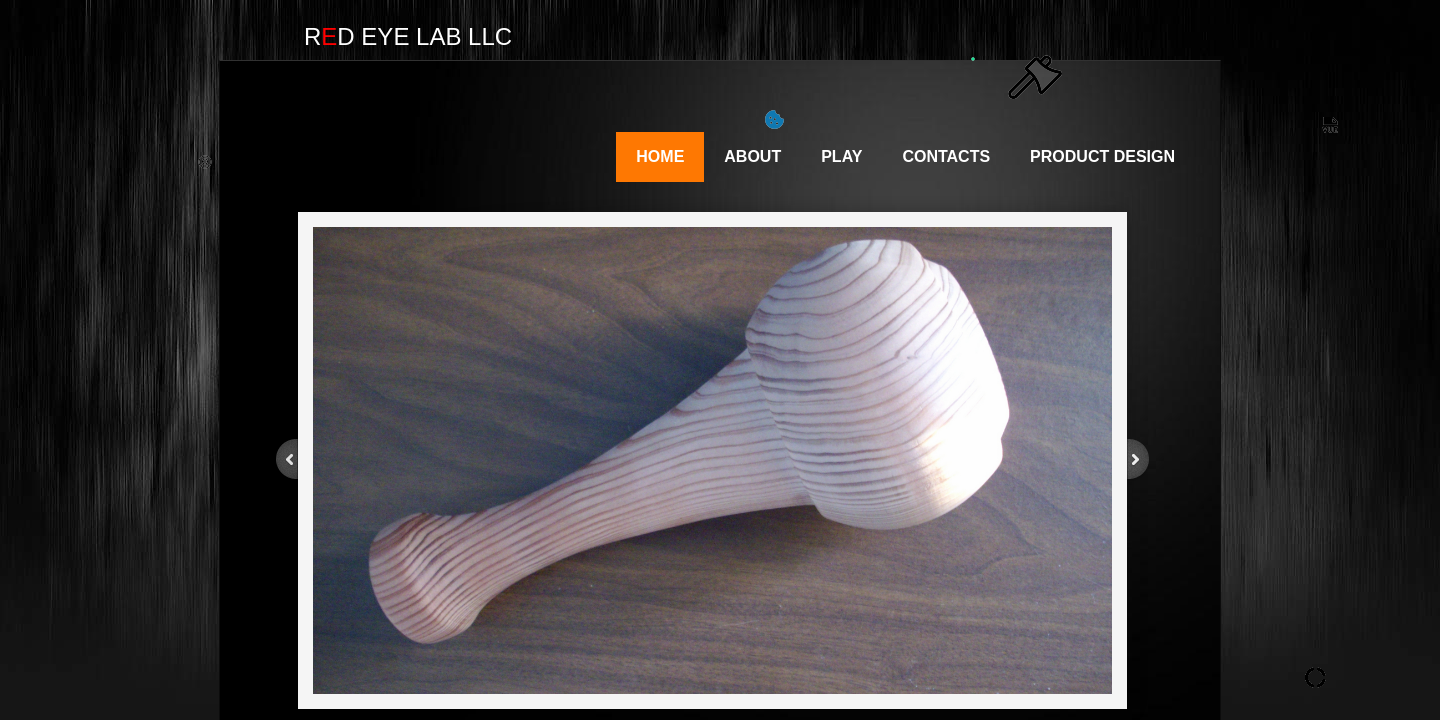 The height and width of the screenshot is (720, 1440). I want to click on a Vue.js framework file, so click(1330, 125).